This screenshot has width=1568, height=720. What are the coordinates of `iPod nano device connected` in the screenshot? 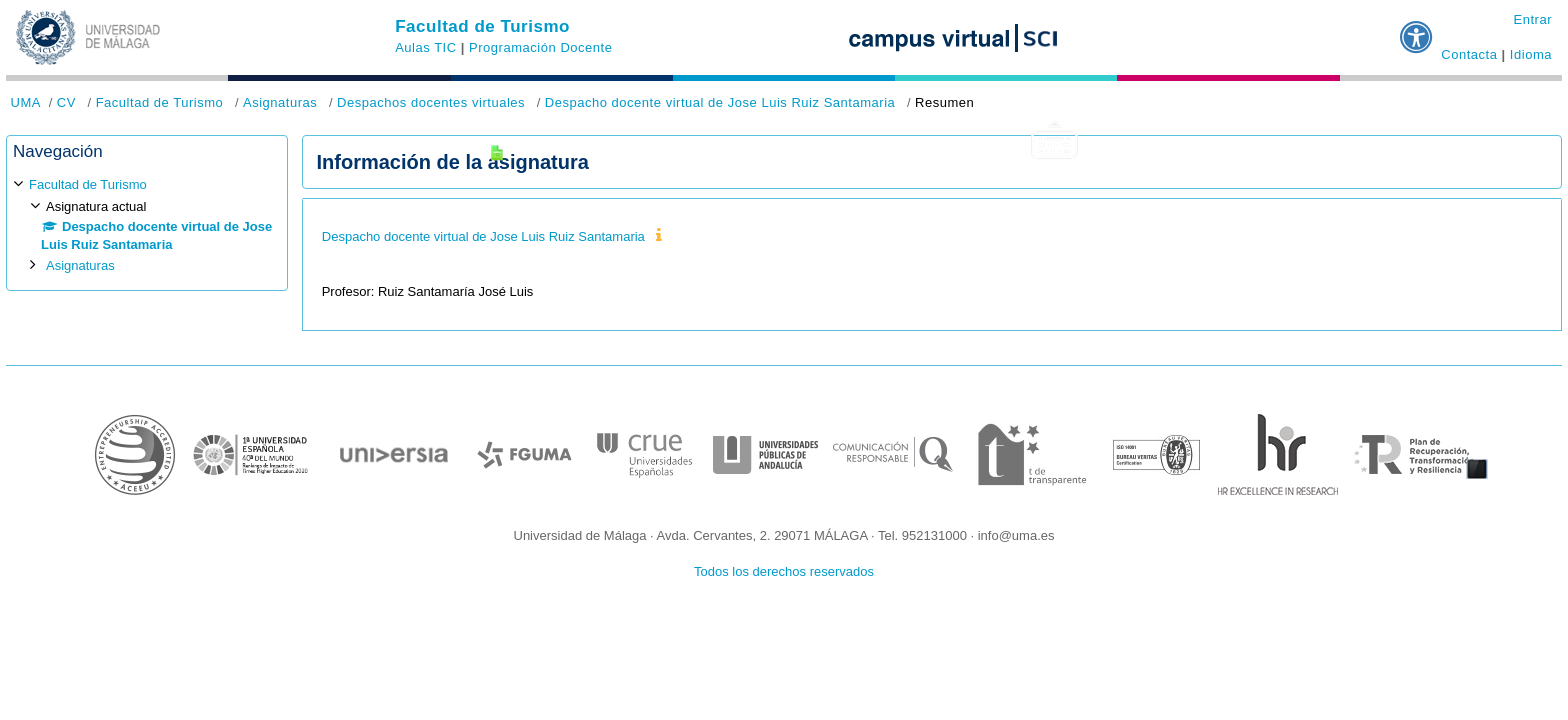 It's located at (1477, 469).